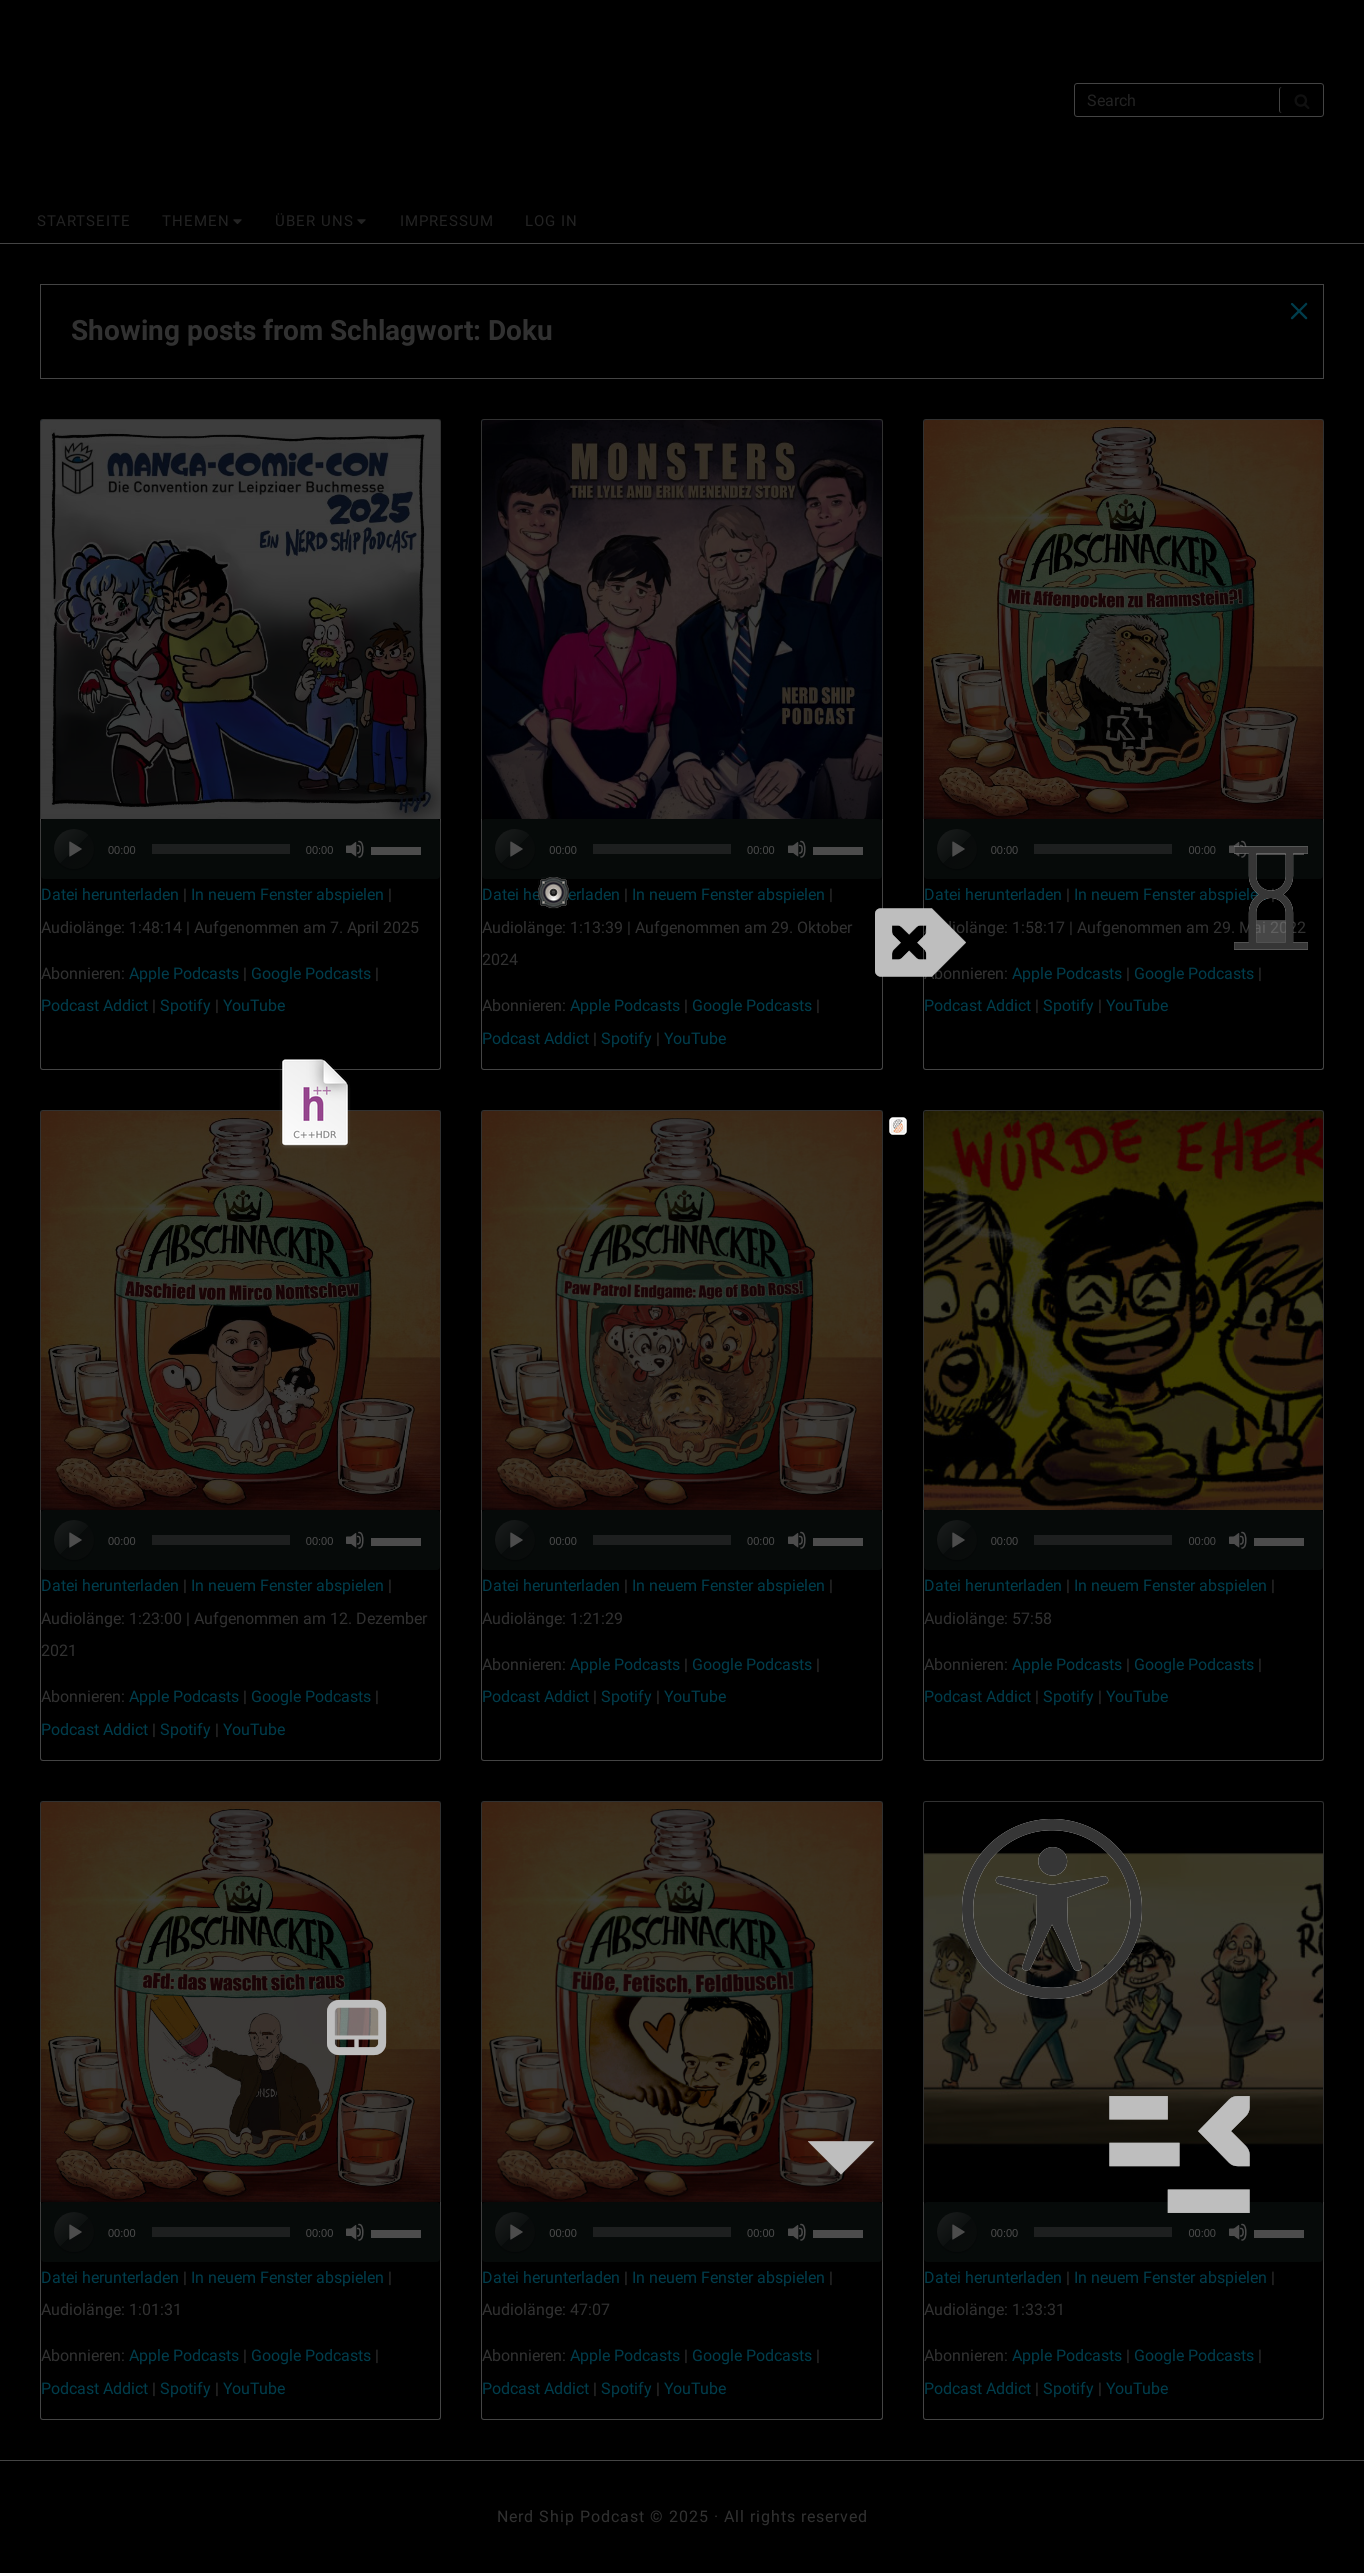 This screenshot has height=2573, width=1364. I want to click on touchpad input device settings, so click(358, 2027).